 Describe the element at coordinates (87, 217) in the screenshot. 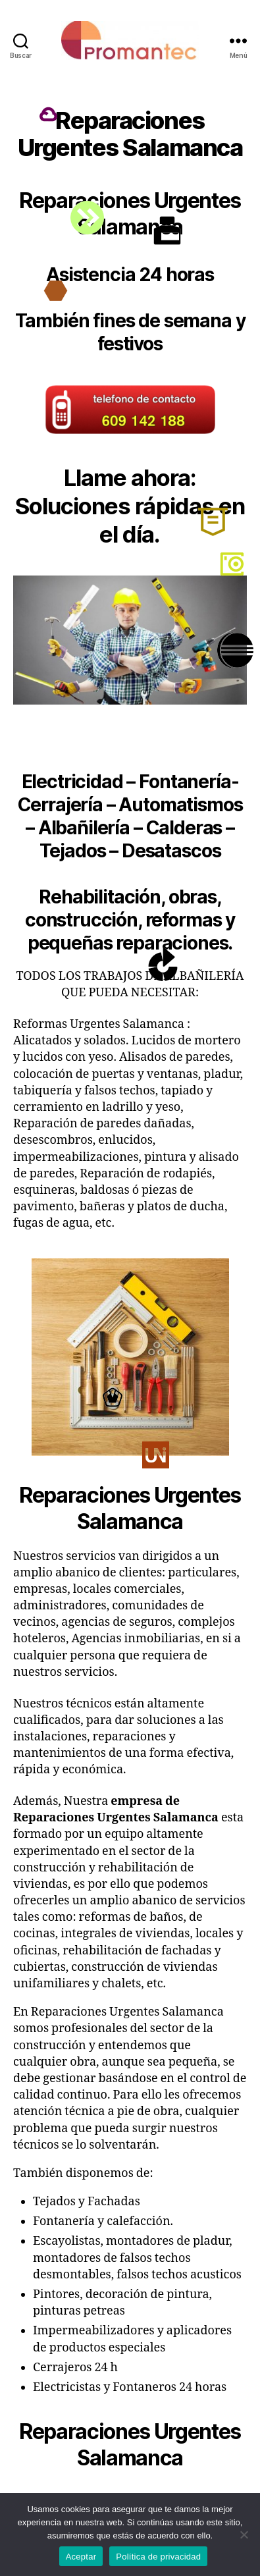

I see `esbuild JavaScript bundler logo` at that location.